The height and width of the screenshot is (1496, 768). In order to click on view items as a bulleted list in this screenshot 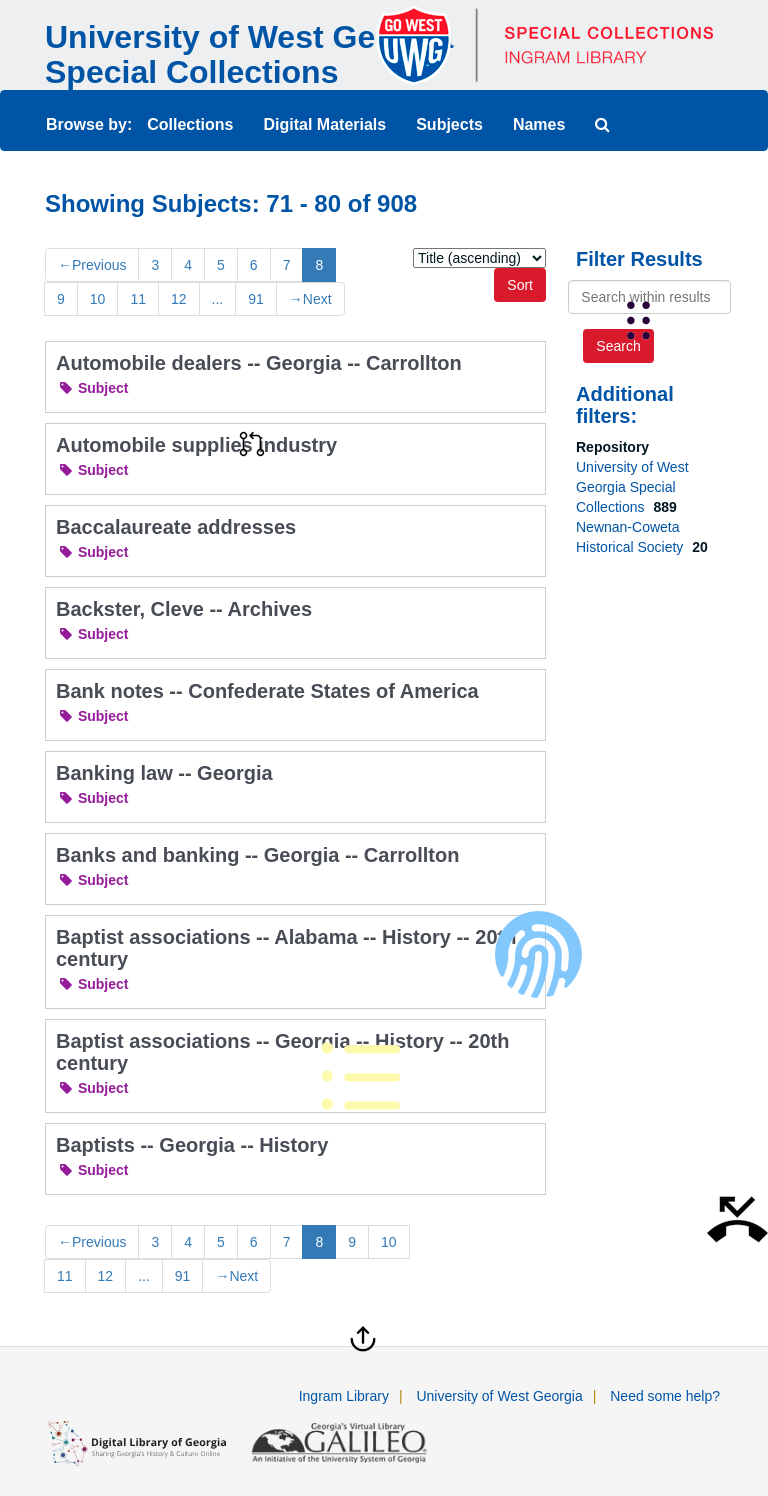, I will do `click(361, 1076)`.